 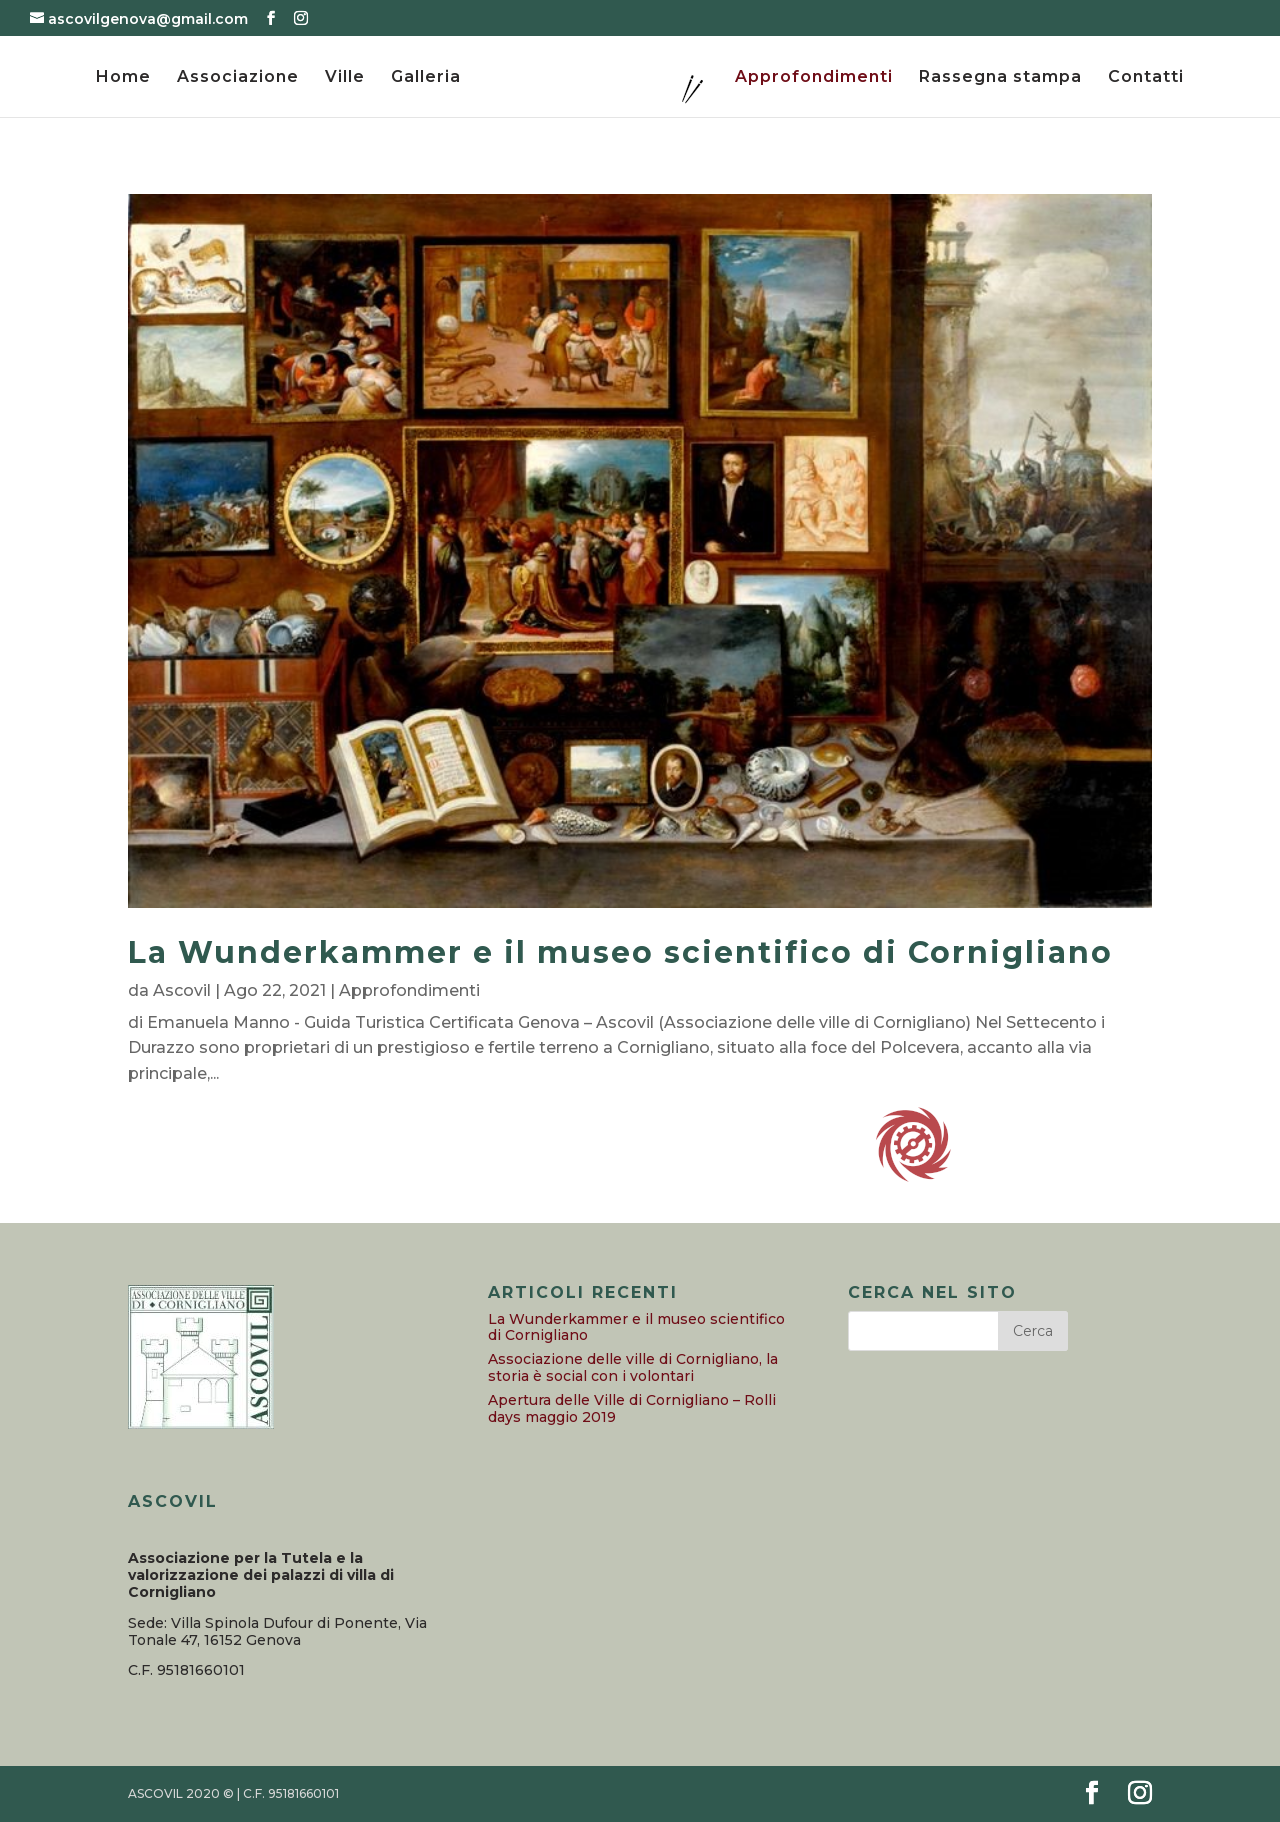 I want to click on browse asian cuisine or restaurants, so click(x=692, y=89).